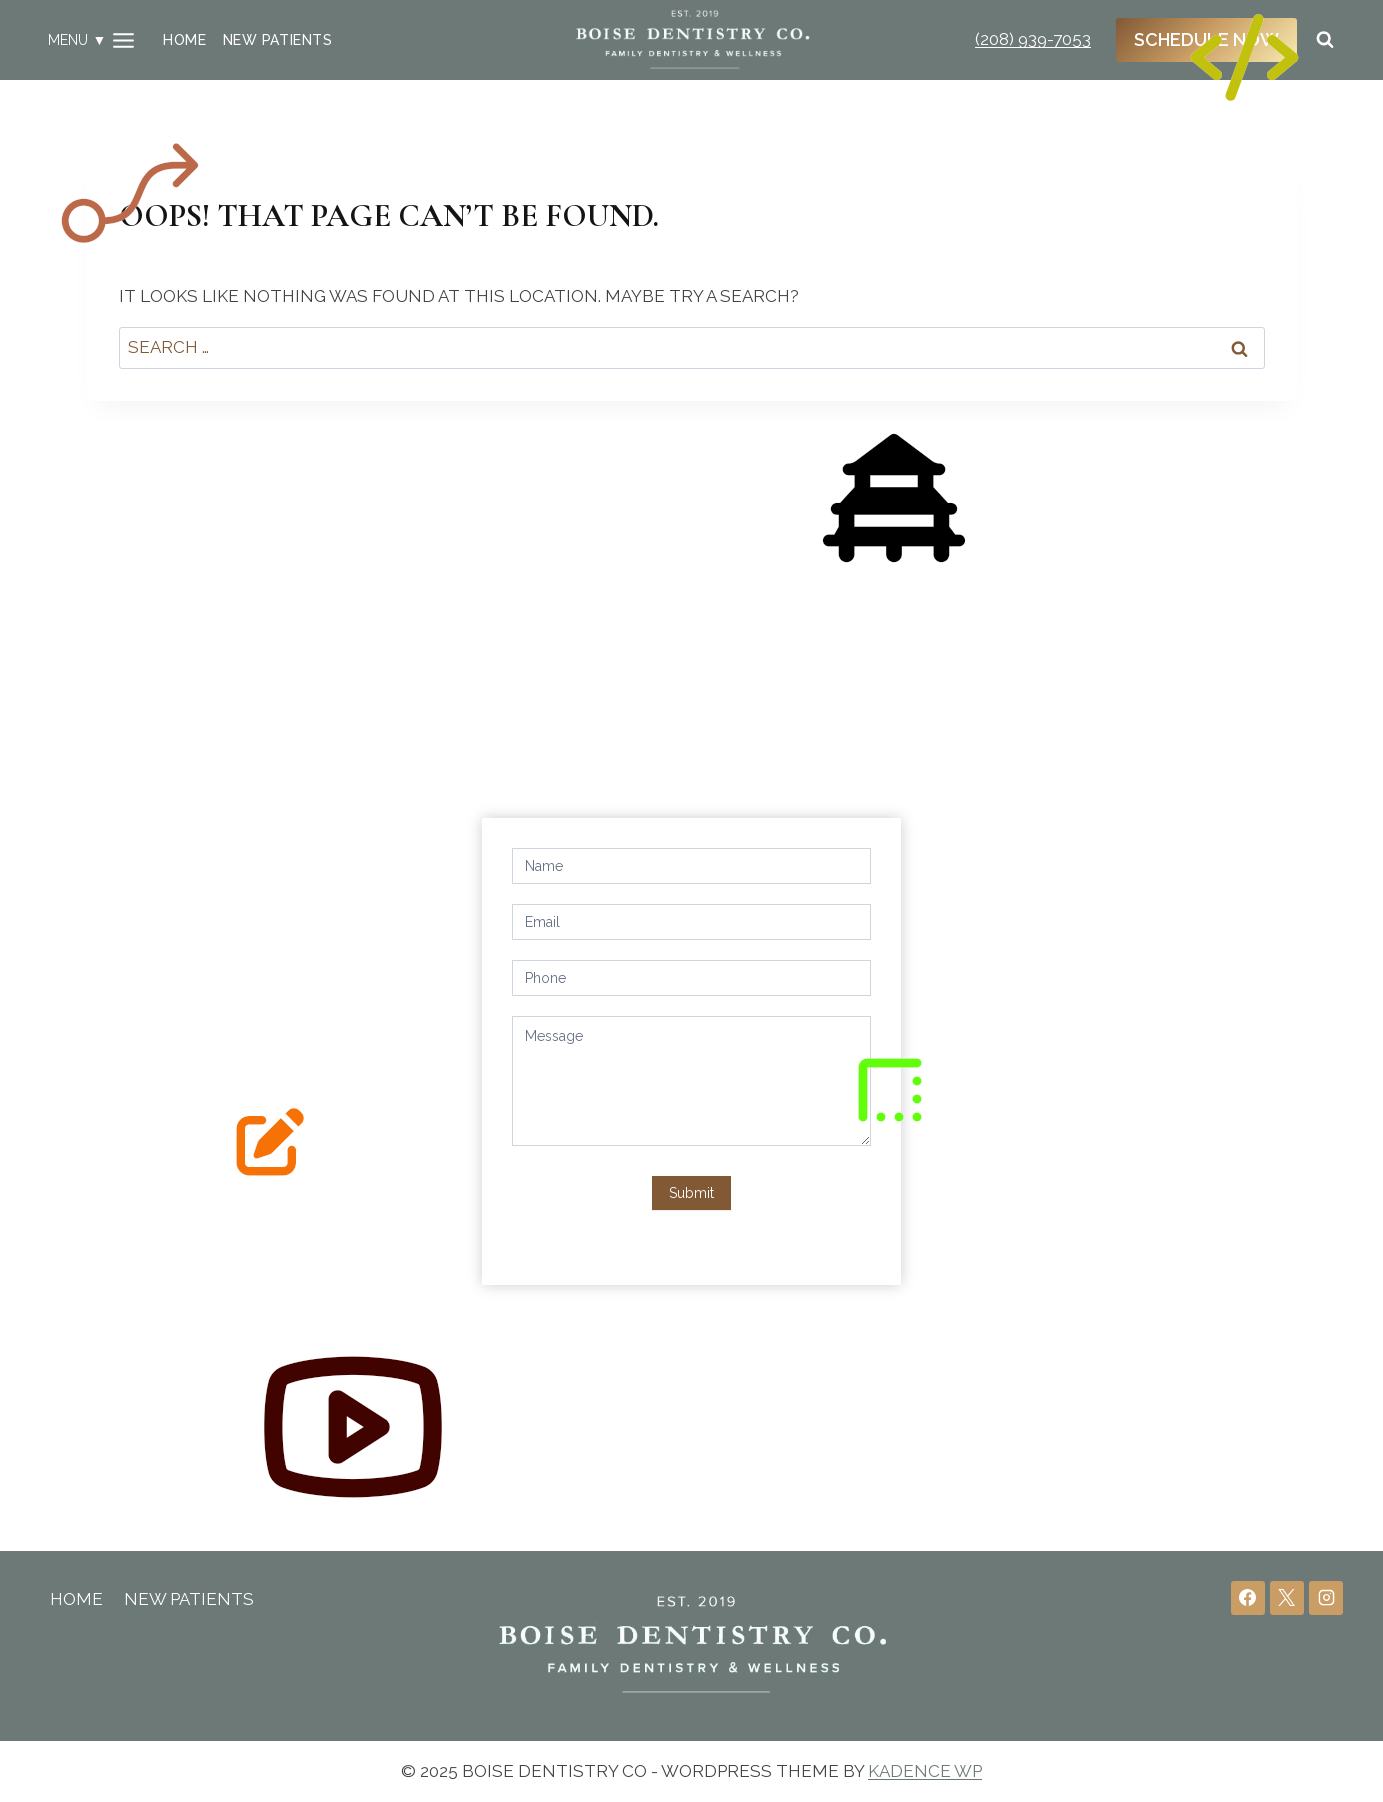 This screenshot has width=1383, height=1802. Describe the element at coordinates (890, 1090) in the screenshot. I see `apply border to top and left edges` at that location.